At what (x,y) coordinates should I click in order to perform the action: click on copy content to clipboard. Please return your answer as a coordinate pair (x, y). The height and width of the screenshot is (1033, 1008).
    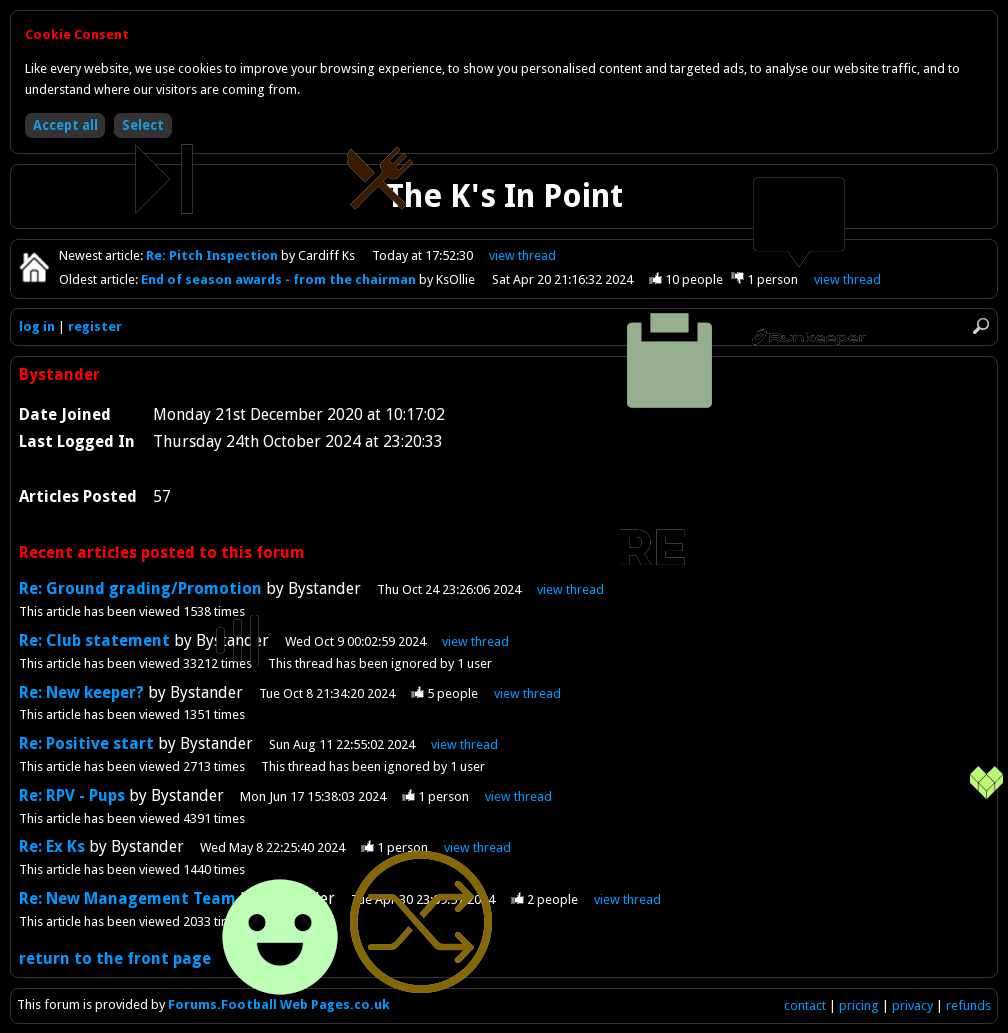
    Looking at the image, I should click on (669, 360).